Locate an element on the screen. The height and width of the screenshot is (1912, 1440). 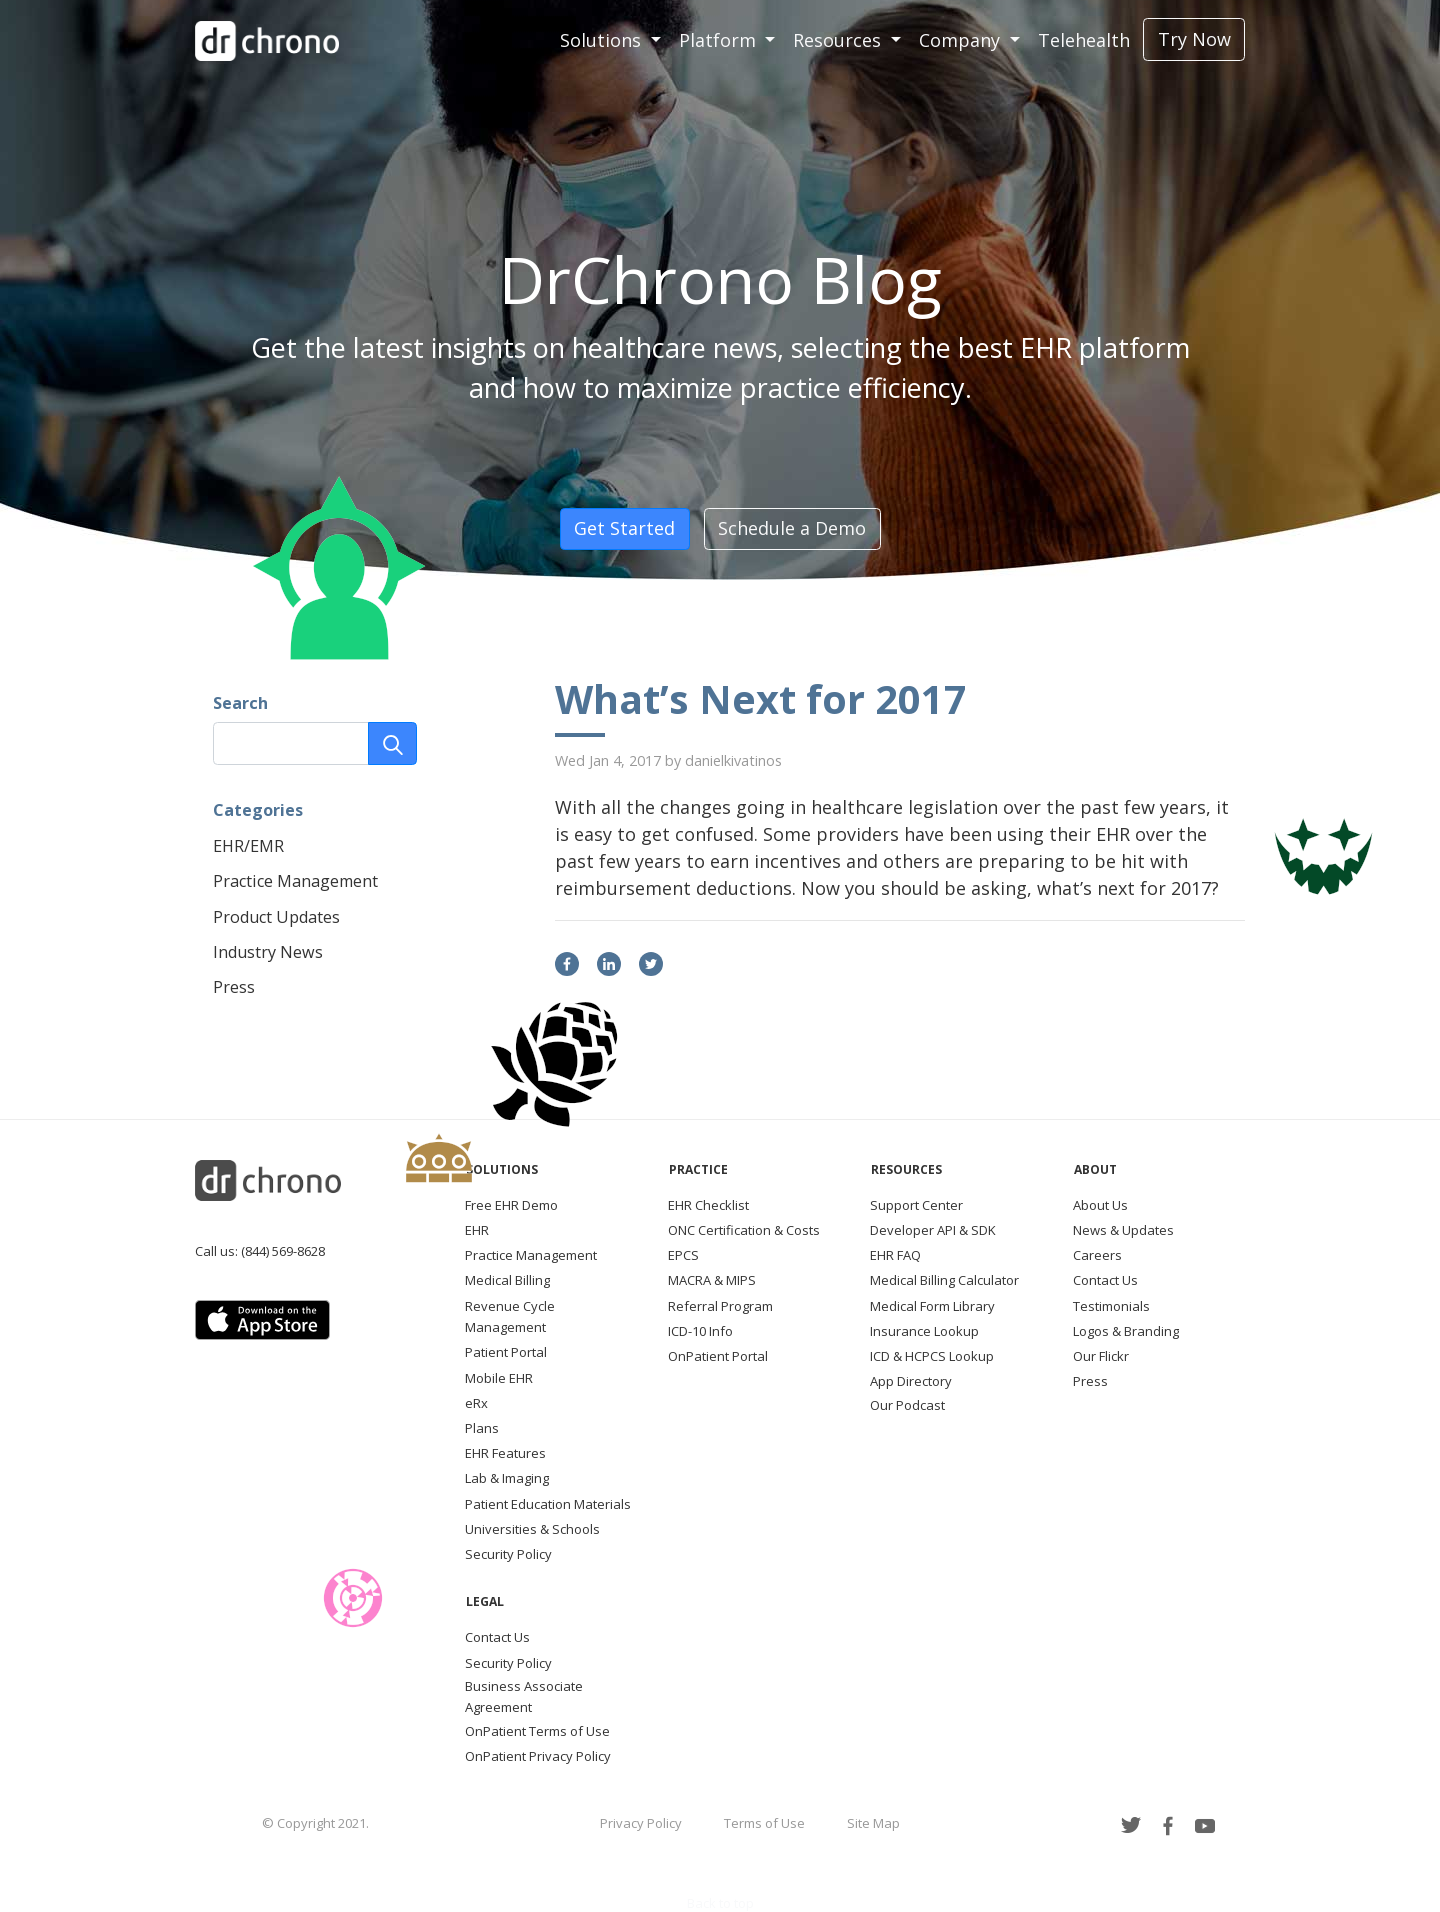
track digital footprint or online activity is located at coordinates (353, 1598).